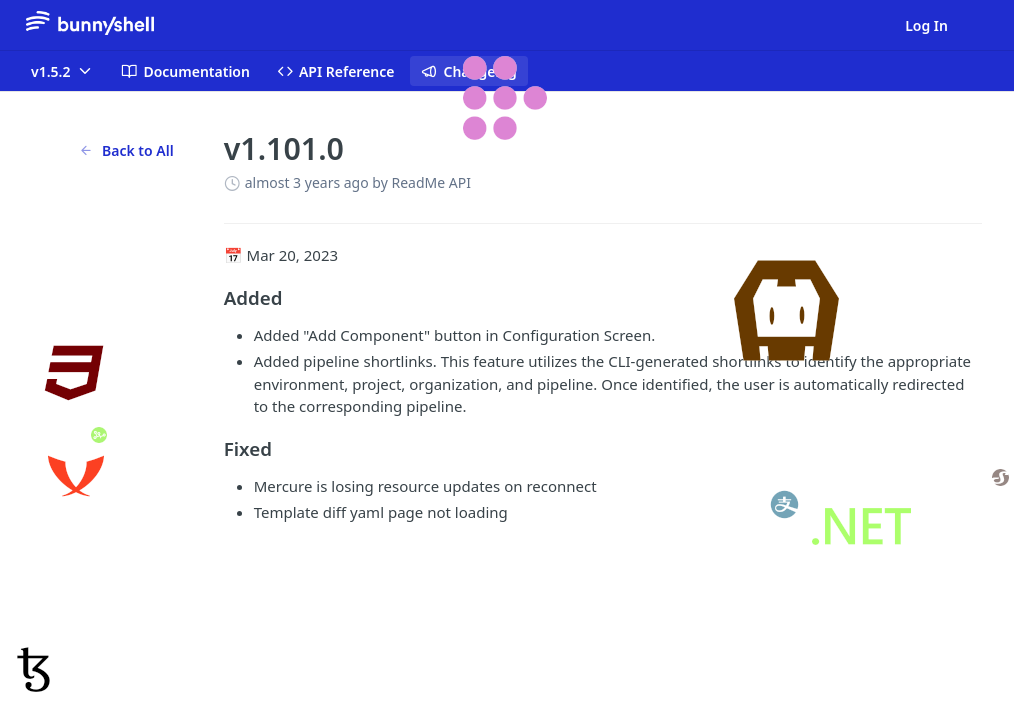 The height and width of the screenshot is (720, 1014). I want to click on xmpp messaging protocol logo, so click(76, 476).